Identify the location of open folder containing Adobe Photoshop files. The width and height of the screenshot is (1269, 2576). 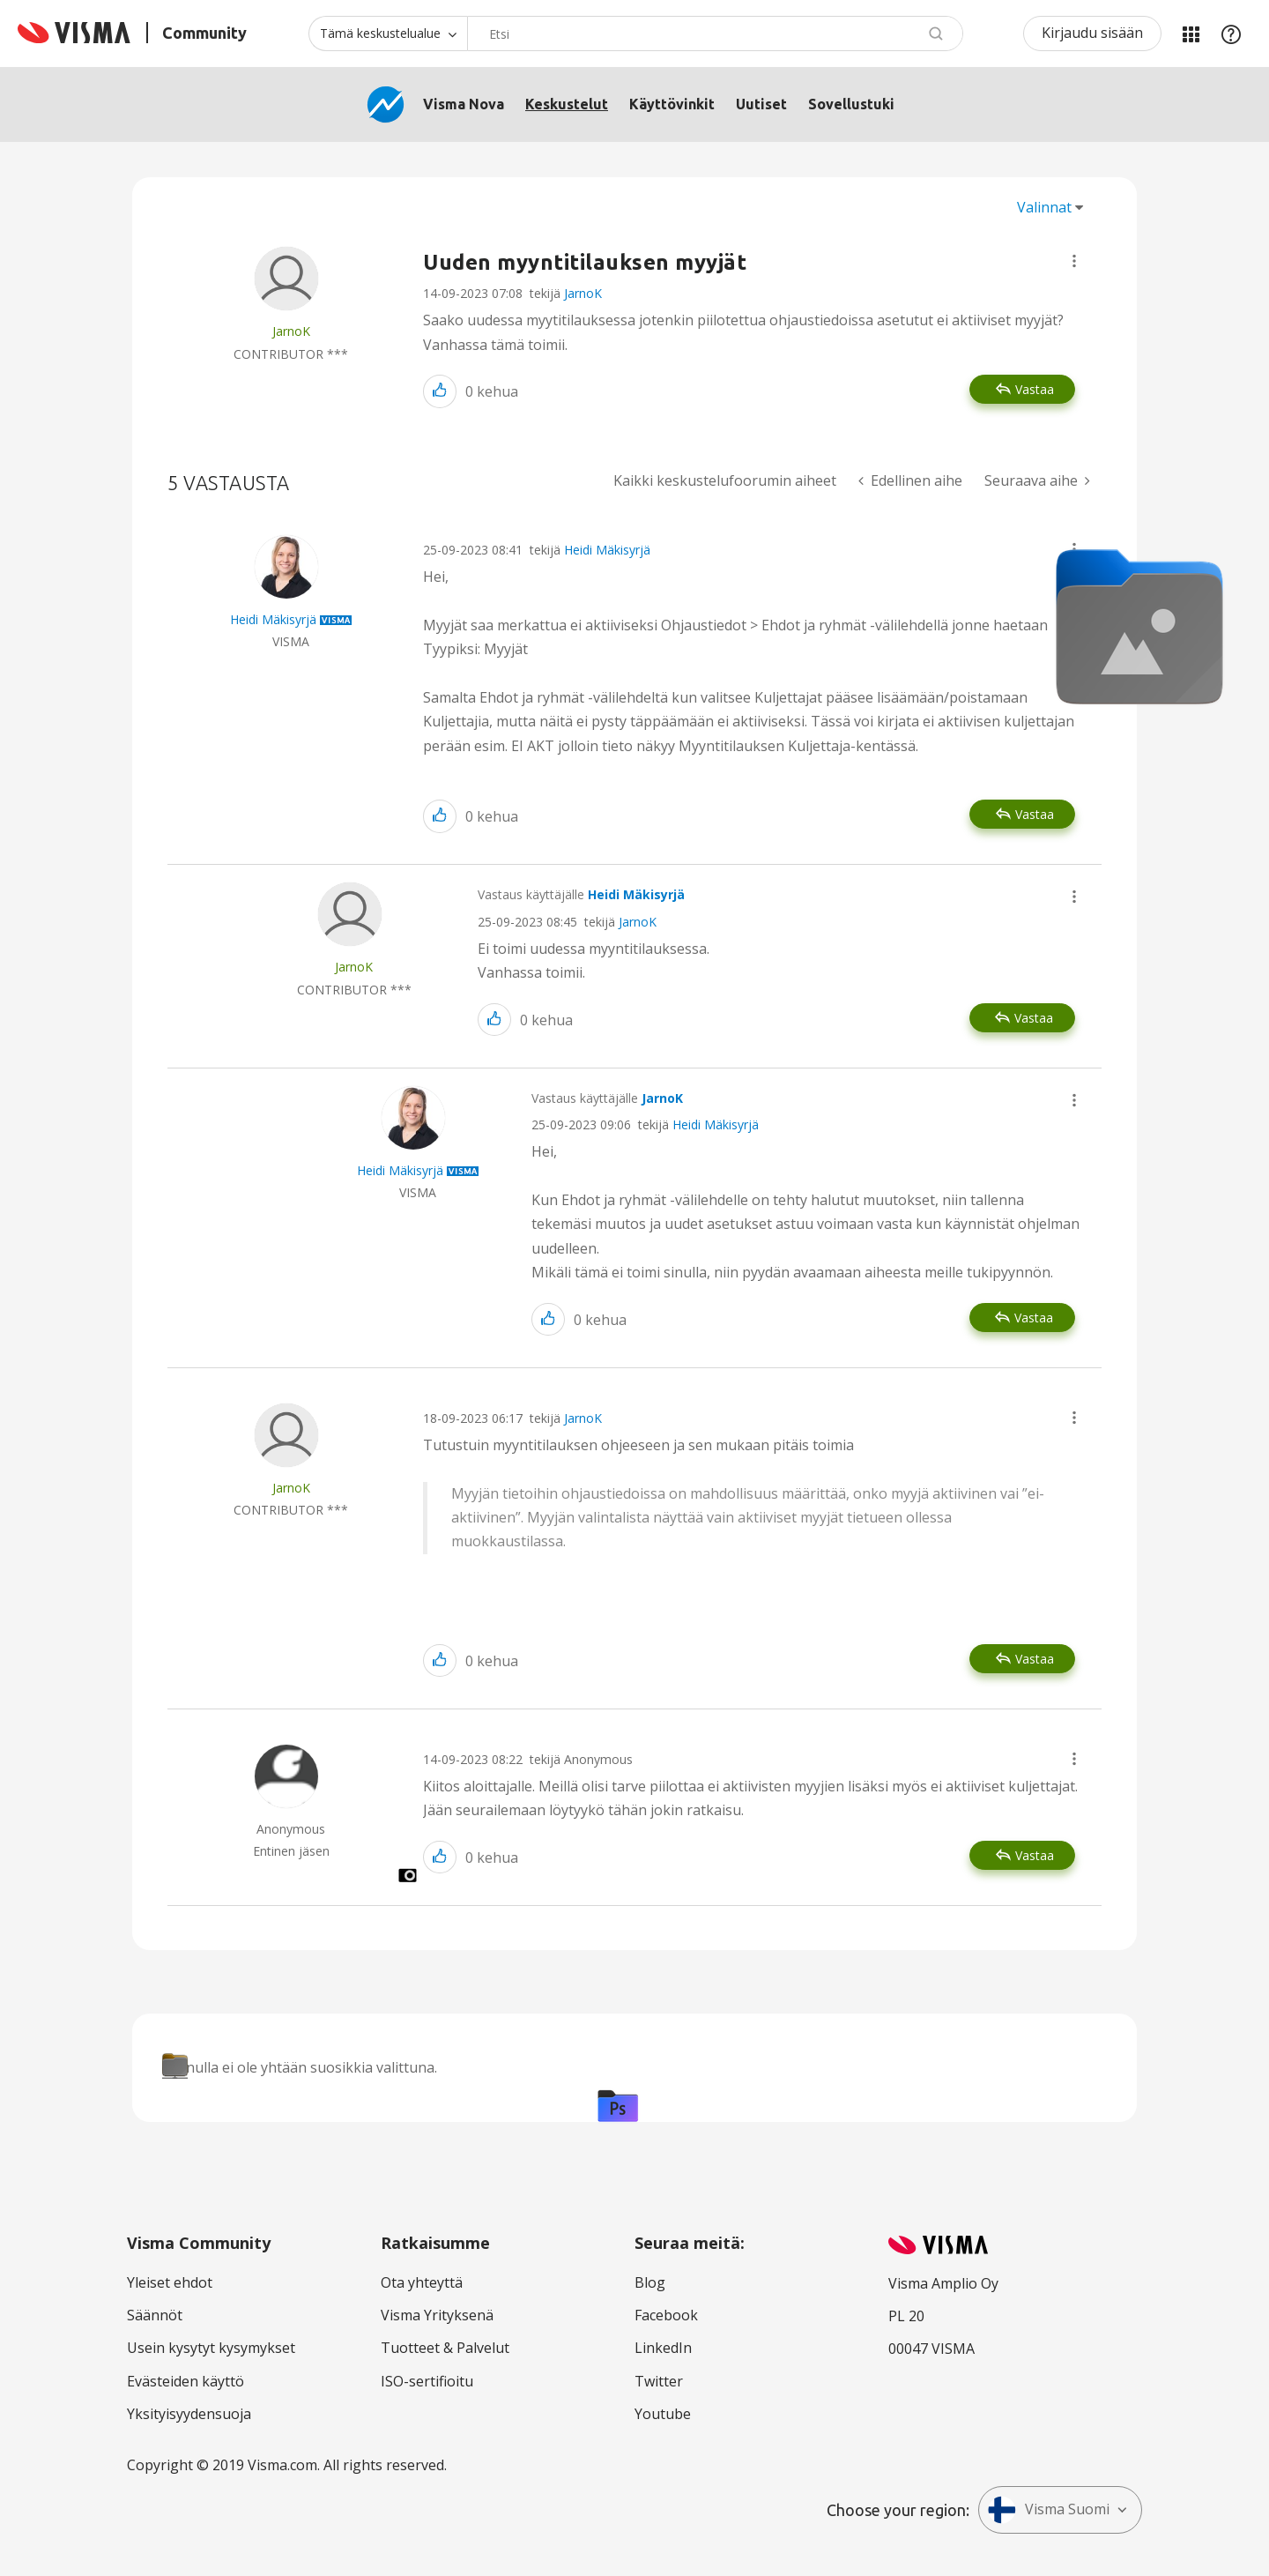
(618, 2107).